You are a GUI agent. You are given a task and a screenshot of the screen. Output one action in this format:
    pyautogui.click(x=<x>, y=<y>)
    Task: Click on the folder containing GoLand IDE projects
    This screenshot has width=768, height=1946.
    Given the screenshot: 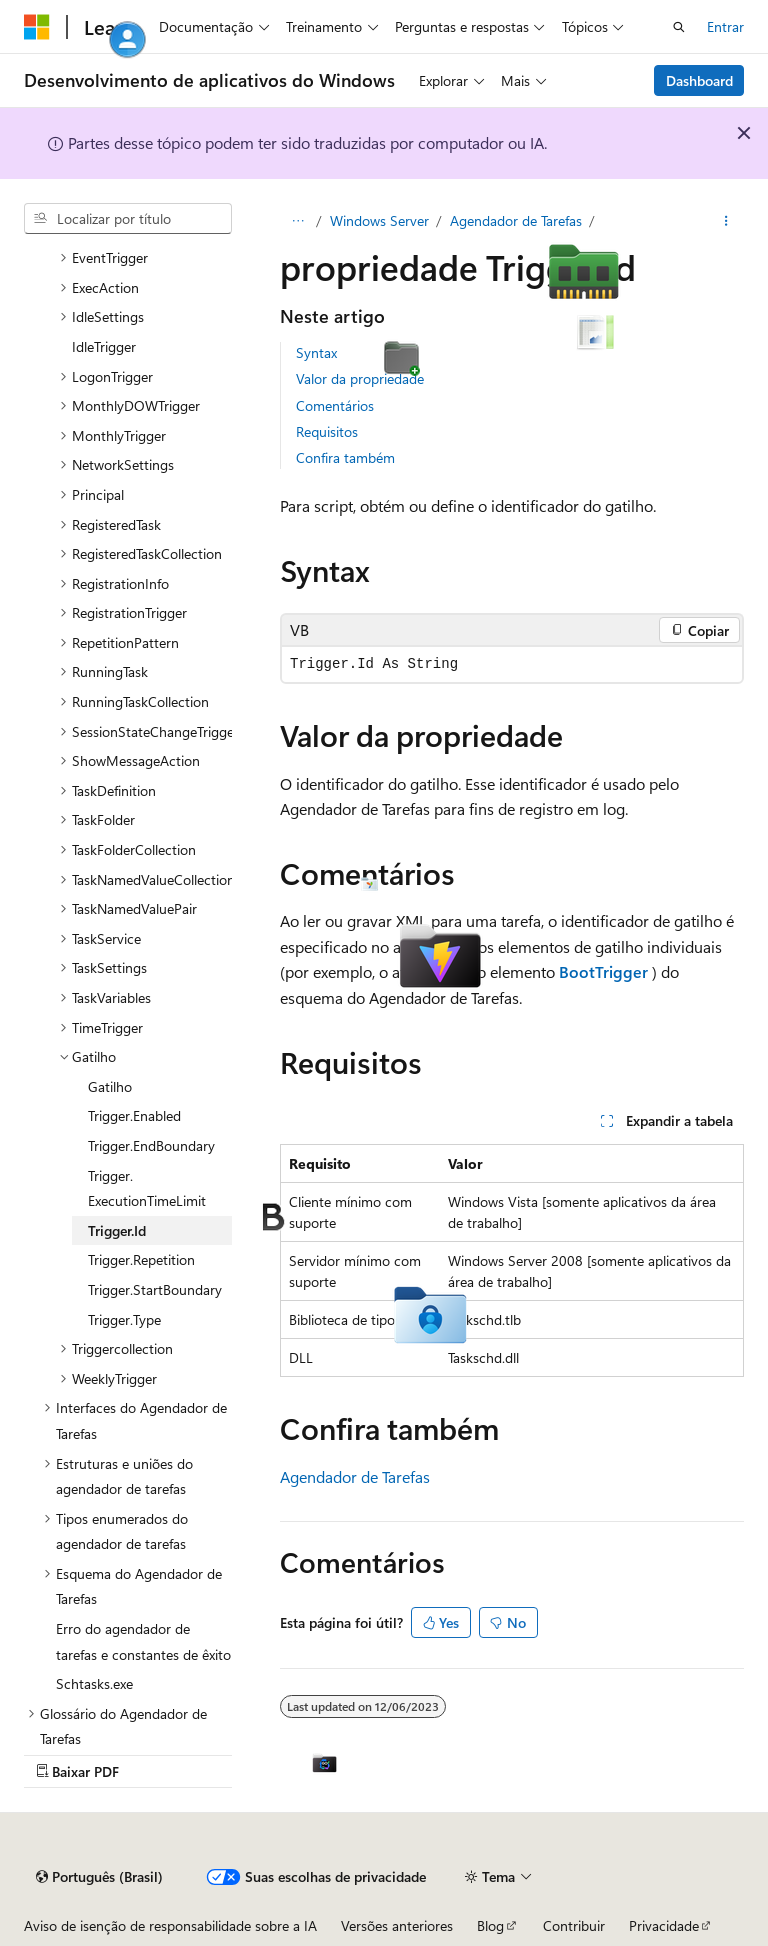 What is the action you would take?
    pyautogui.click(x=324, y=1763)
    